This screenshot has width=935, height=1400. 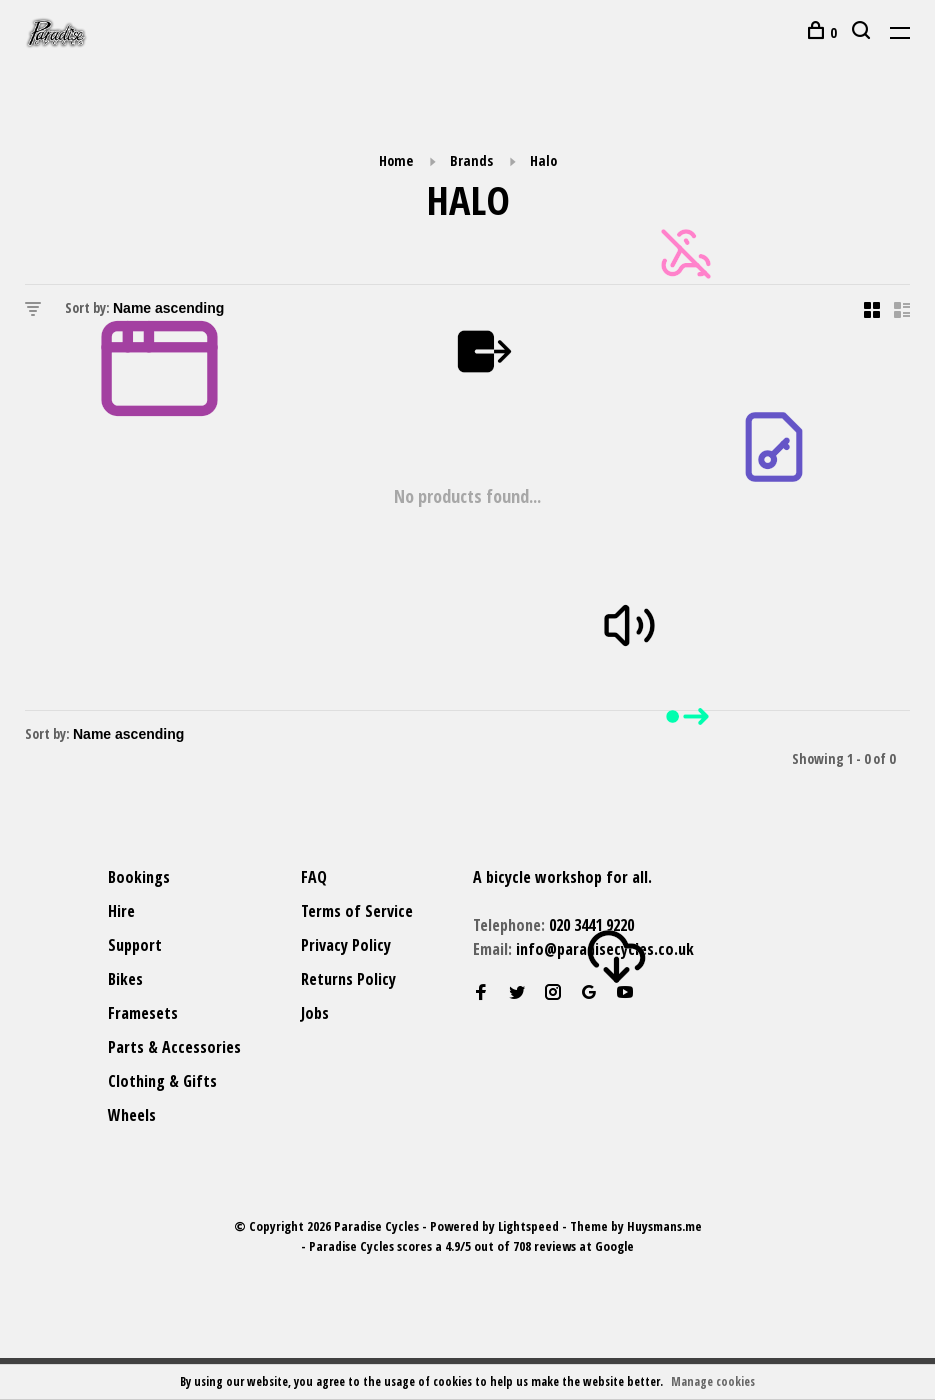 I want to click on webhook integration disabled, so click(x=686, y=254).